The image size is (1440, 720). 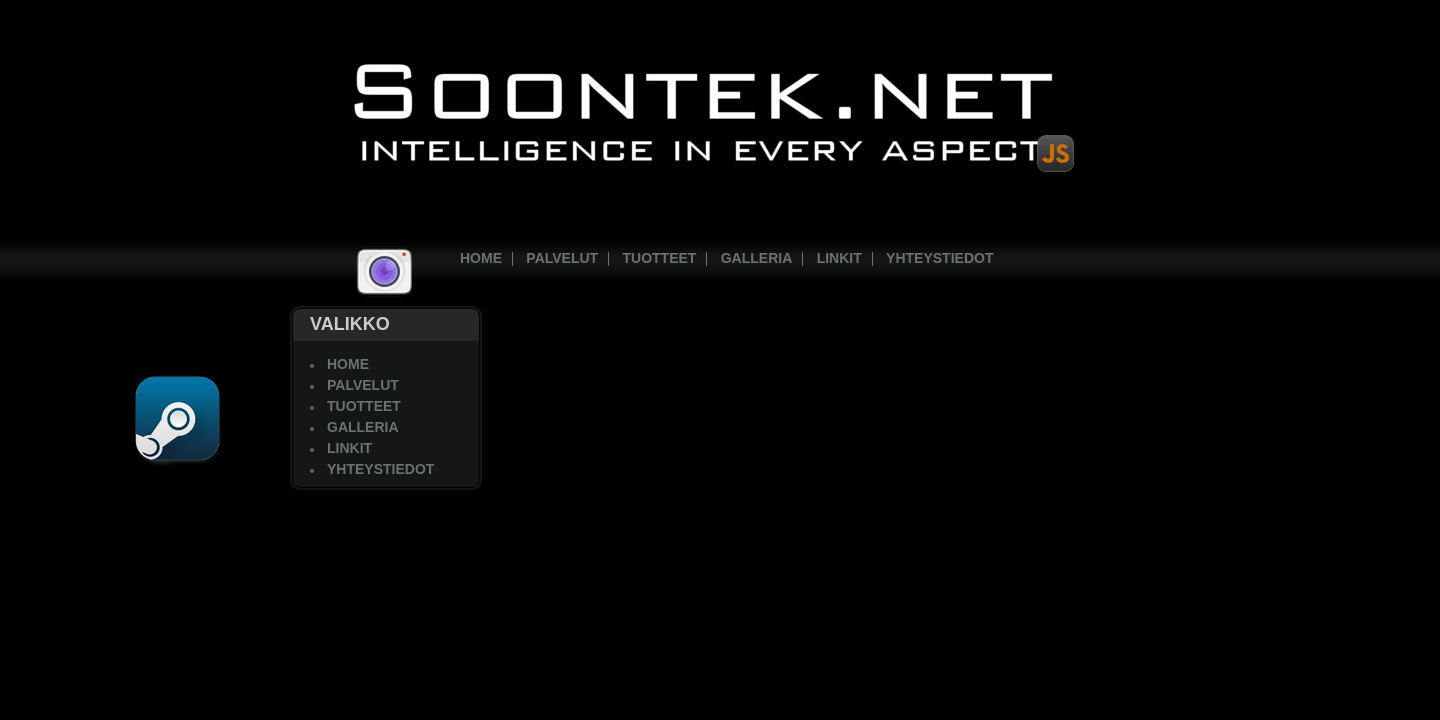 I want to click on open the steam gaming platform, so click(x=177, y=418).